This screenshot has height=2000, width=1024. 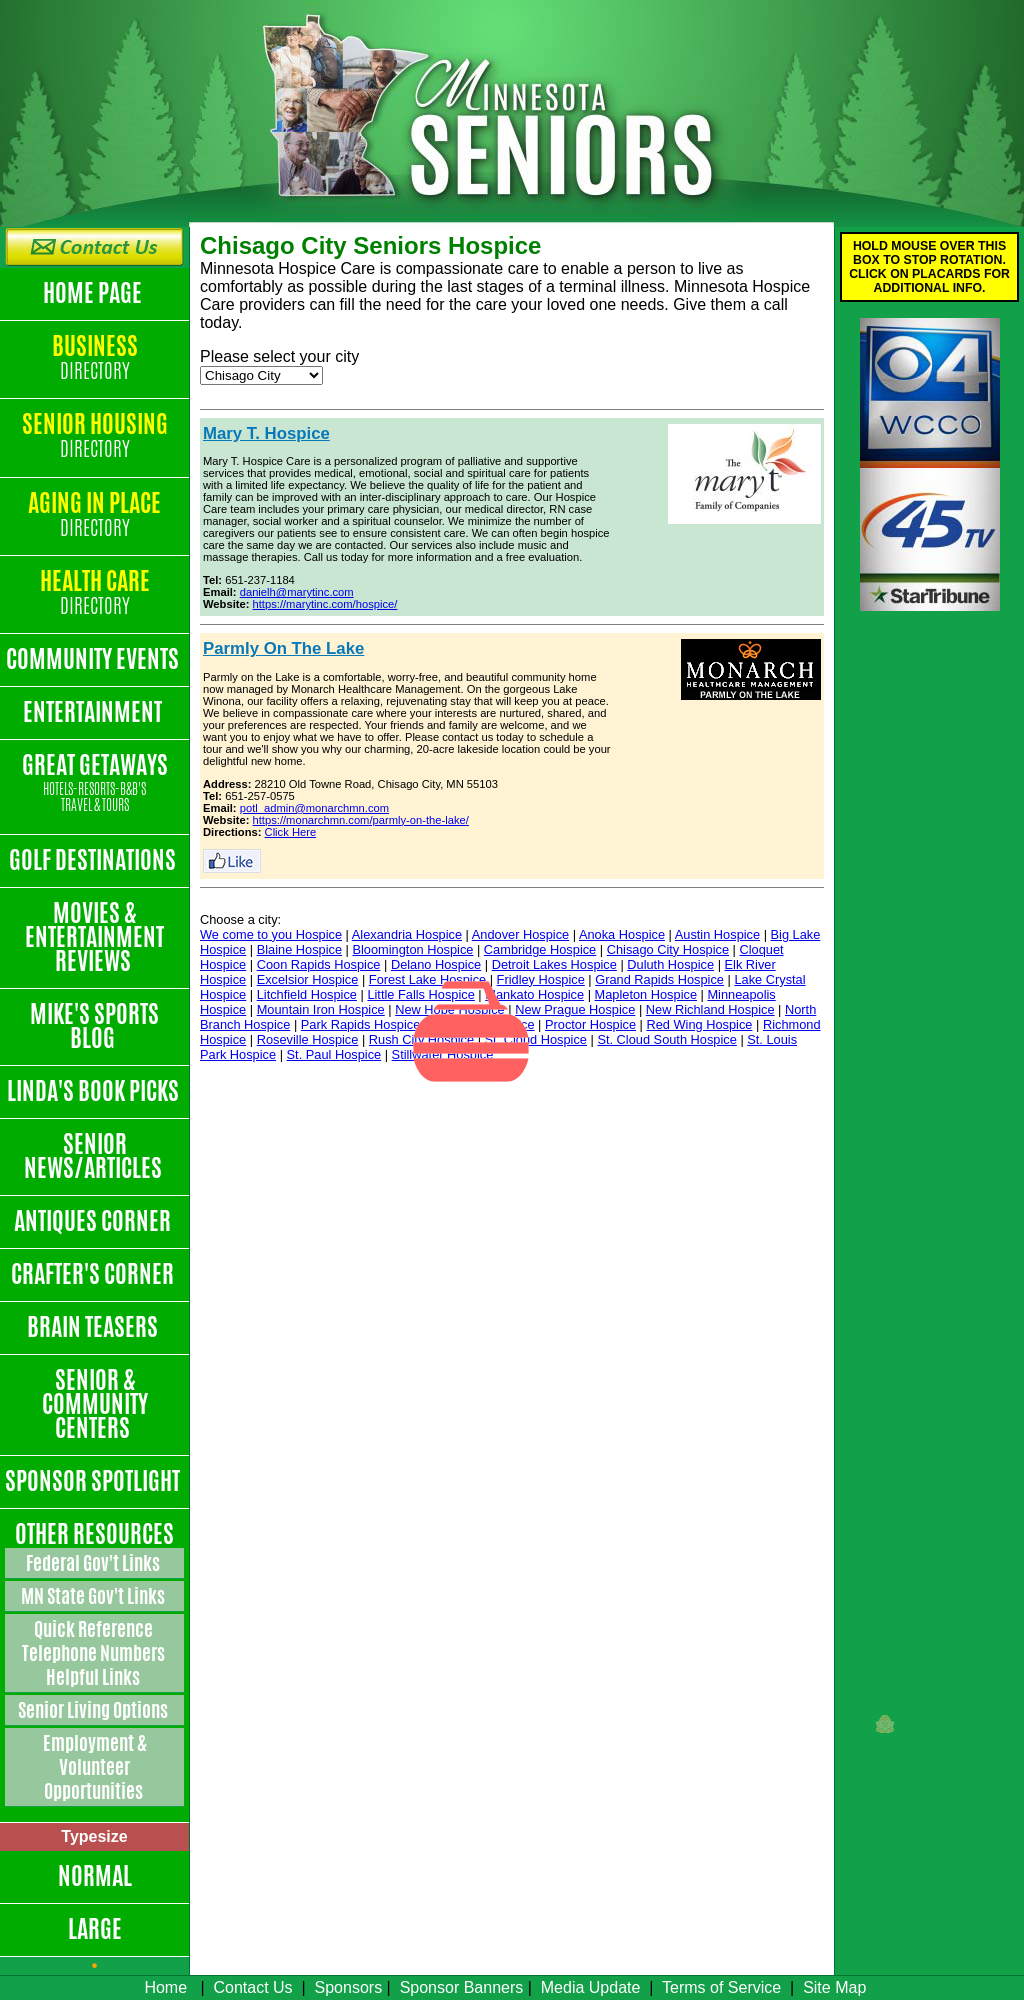 I want to click on select ogre character or enemy type, so click(x=885, y=1724).